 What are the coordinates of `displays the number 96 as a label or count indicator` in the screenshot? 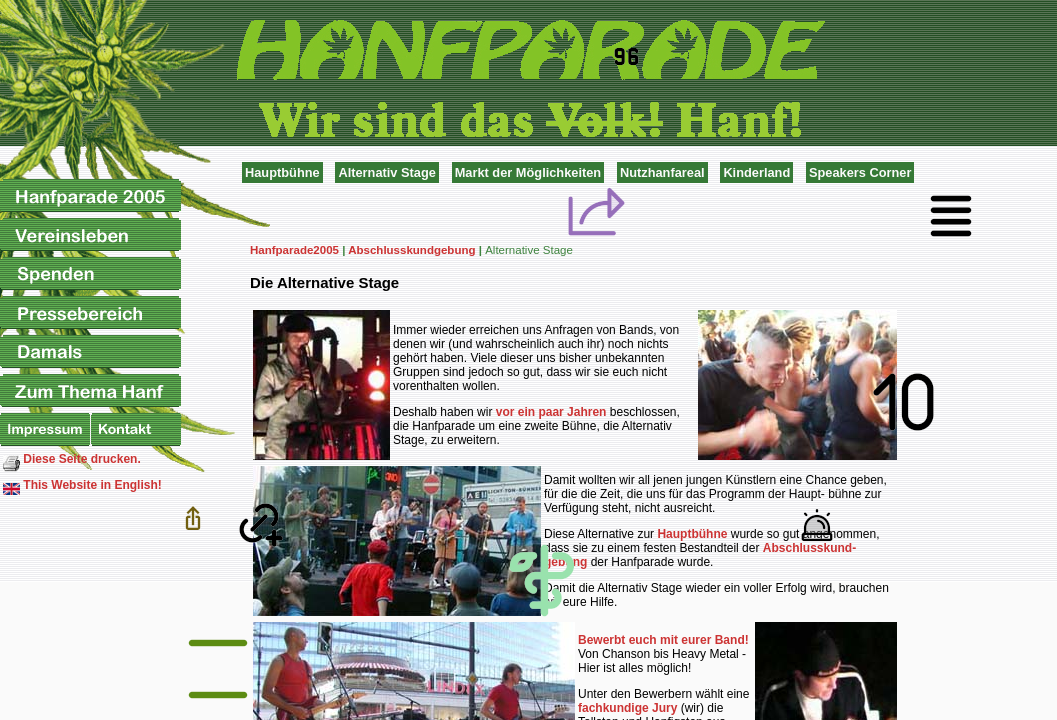 It's located at (626, 56).